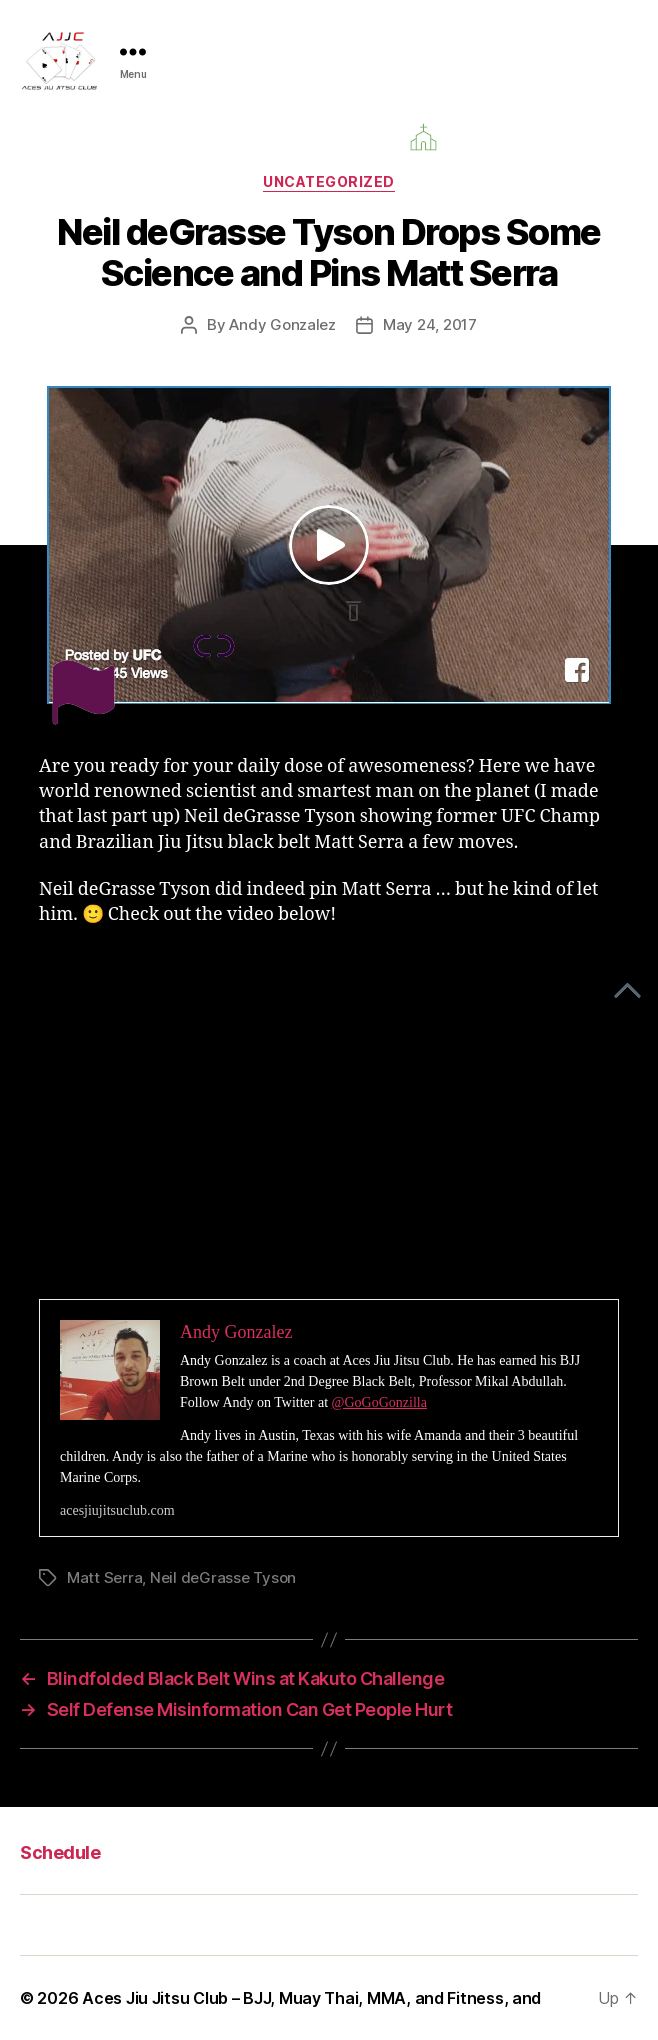 The width and height of the screenshot is (658, 2040). What do you see at coordinates (214, 646) in the screenshot?
I see `disconnect or unlink connected accounts` at bounding box center [214, 646].